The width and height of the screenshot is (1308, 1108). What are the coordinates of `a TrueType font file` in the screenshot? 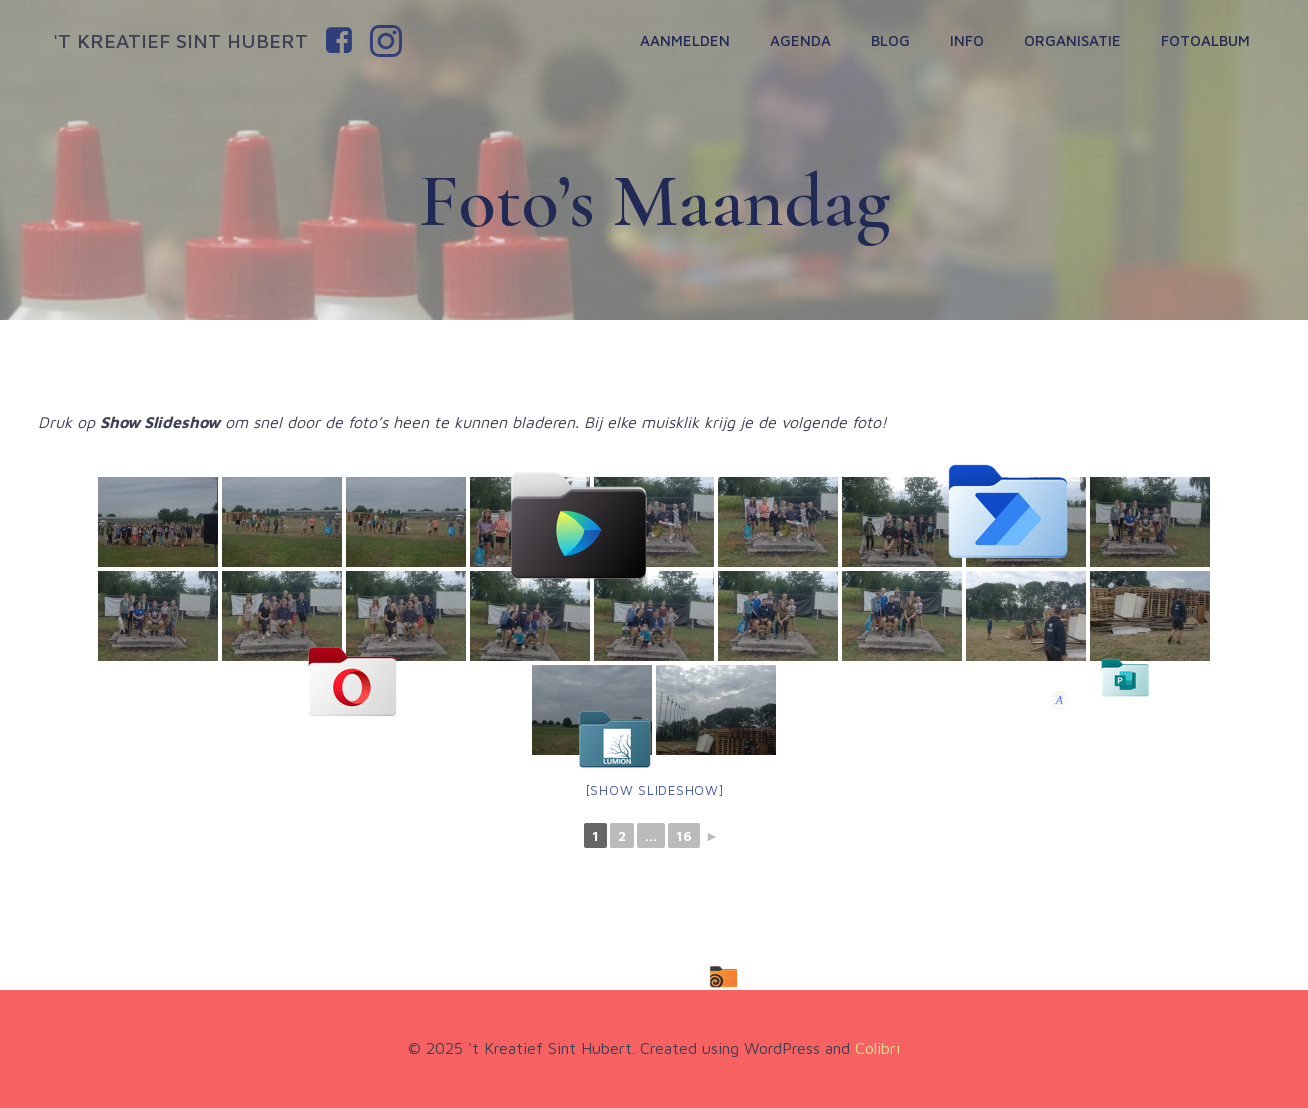 It's located at (1059, 700).